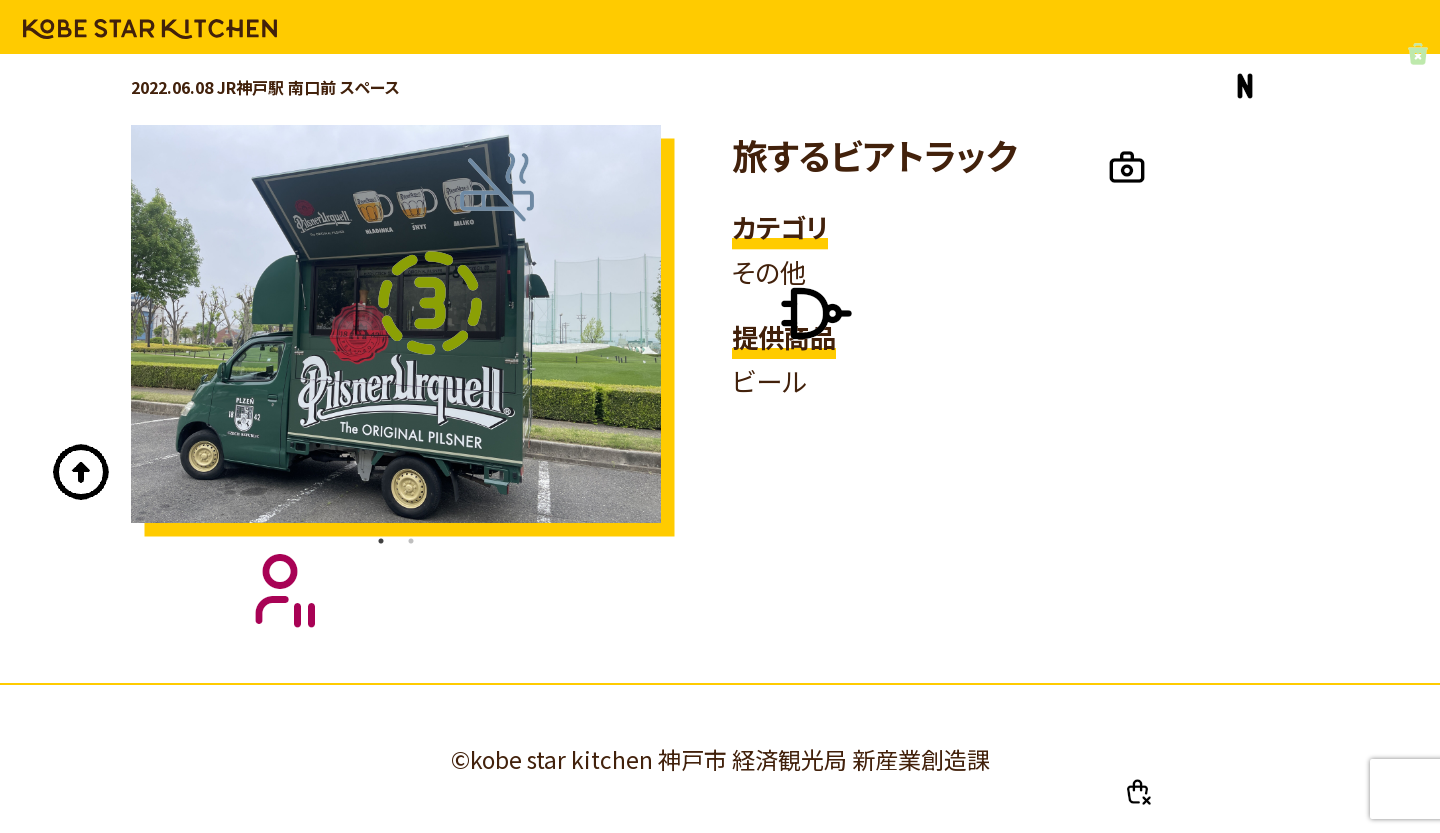  I want to click on indicates an item starting with the letter n, so click(1245, 86).